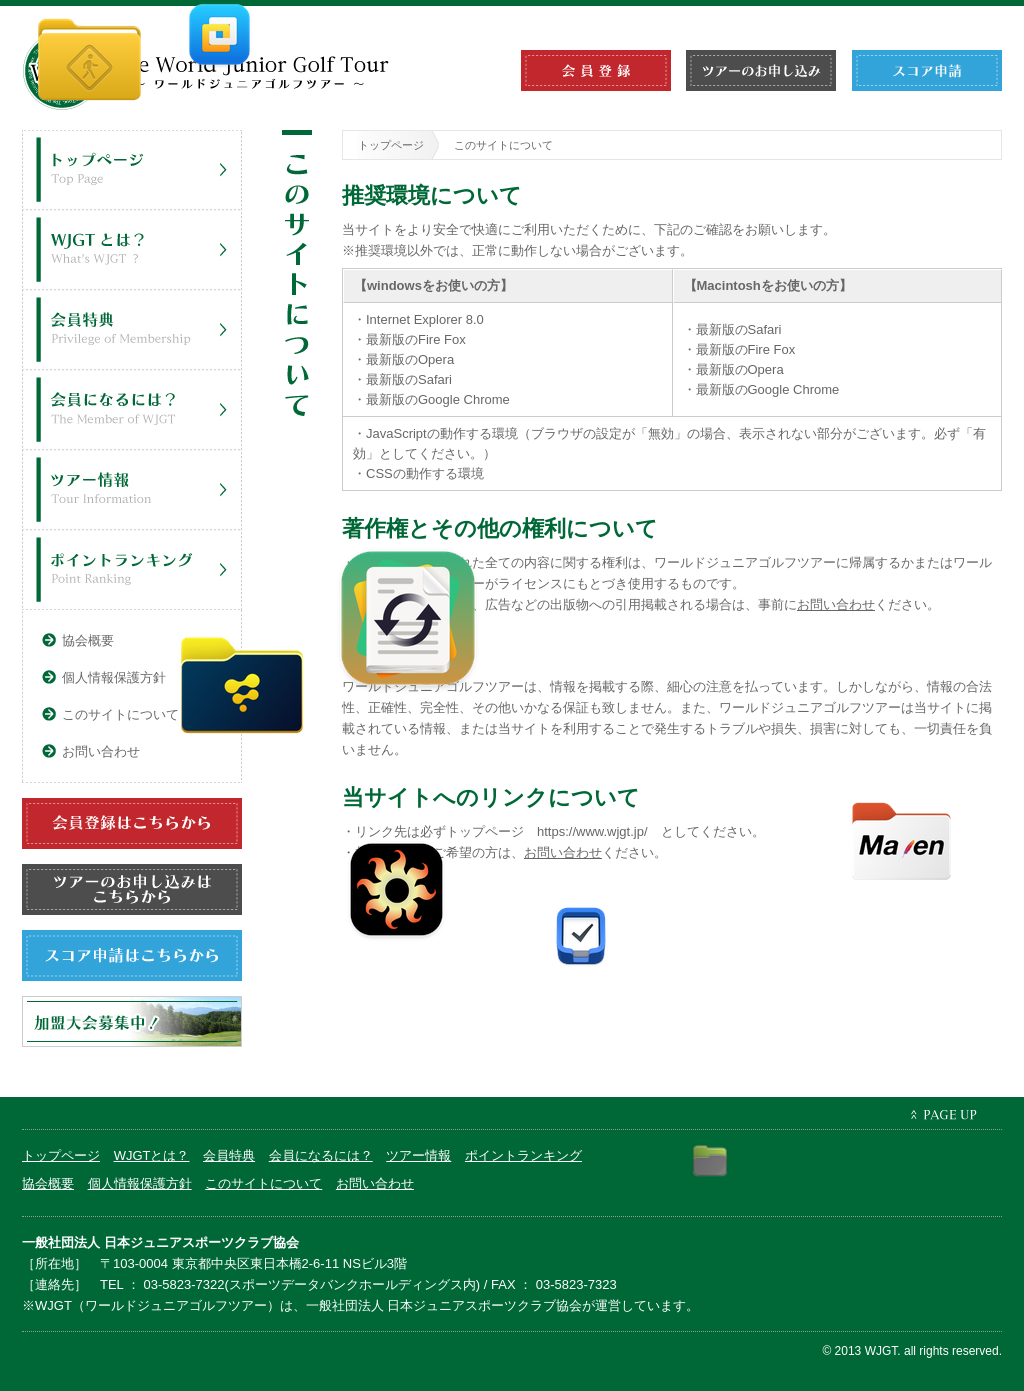  Describe the element at coordinates (89, 59) in the screenshot. I see `access the public folder for shared files` at that location.